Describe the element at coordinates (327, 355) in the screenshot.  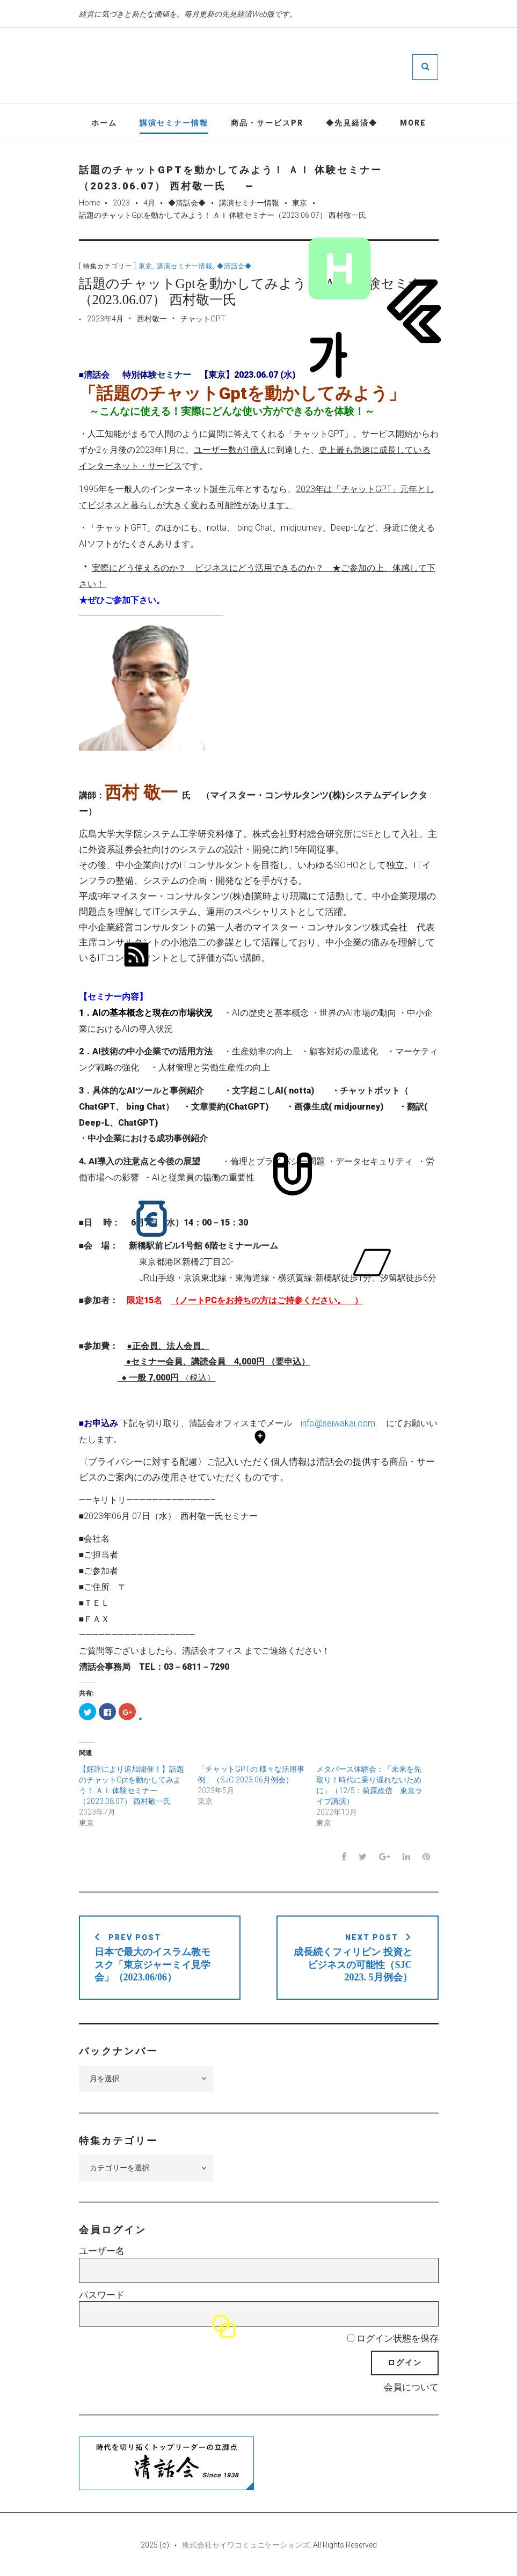
I see `switch to korean keyboard input` at that location.